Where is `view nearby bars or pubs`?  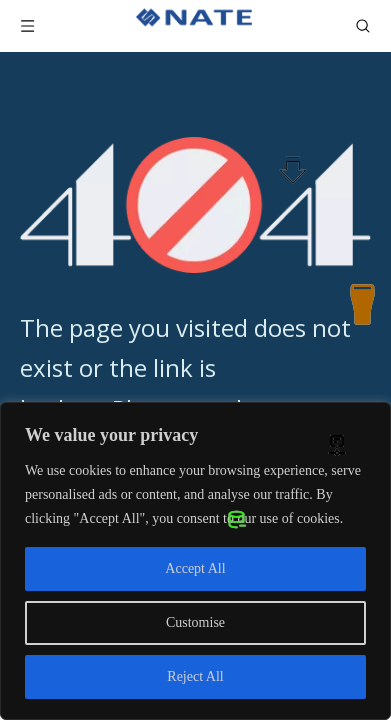
view nearby bars or pubs is located at coordinates (362, 304).